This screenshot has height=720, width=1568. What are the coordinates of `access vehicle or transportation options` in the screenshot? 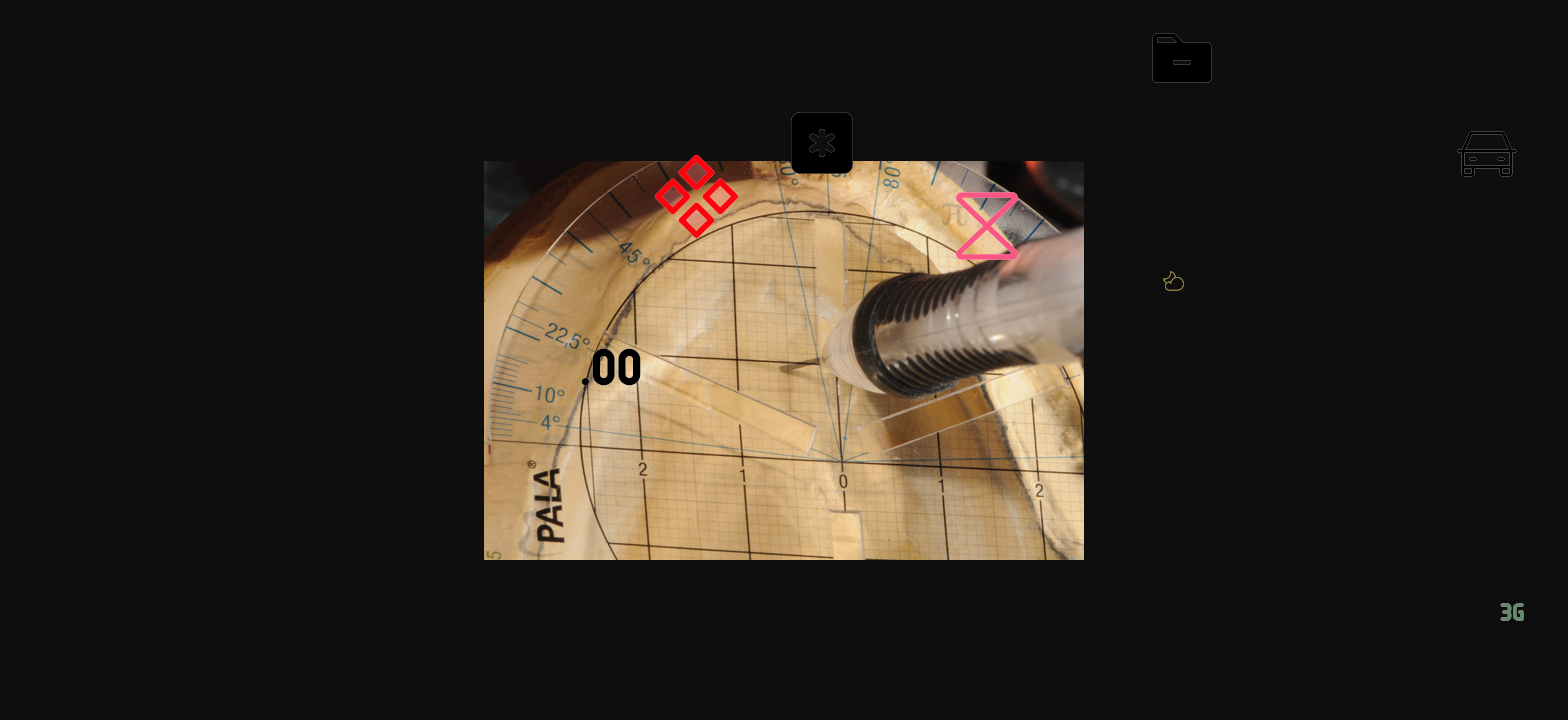 It's located at (1487, 155).